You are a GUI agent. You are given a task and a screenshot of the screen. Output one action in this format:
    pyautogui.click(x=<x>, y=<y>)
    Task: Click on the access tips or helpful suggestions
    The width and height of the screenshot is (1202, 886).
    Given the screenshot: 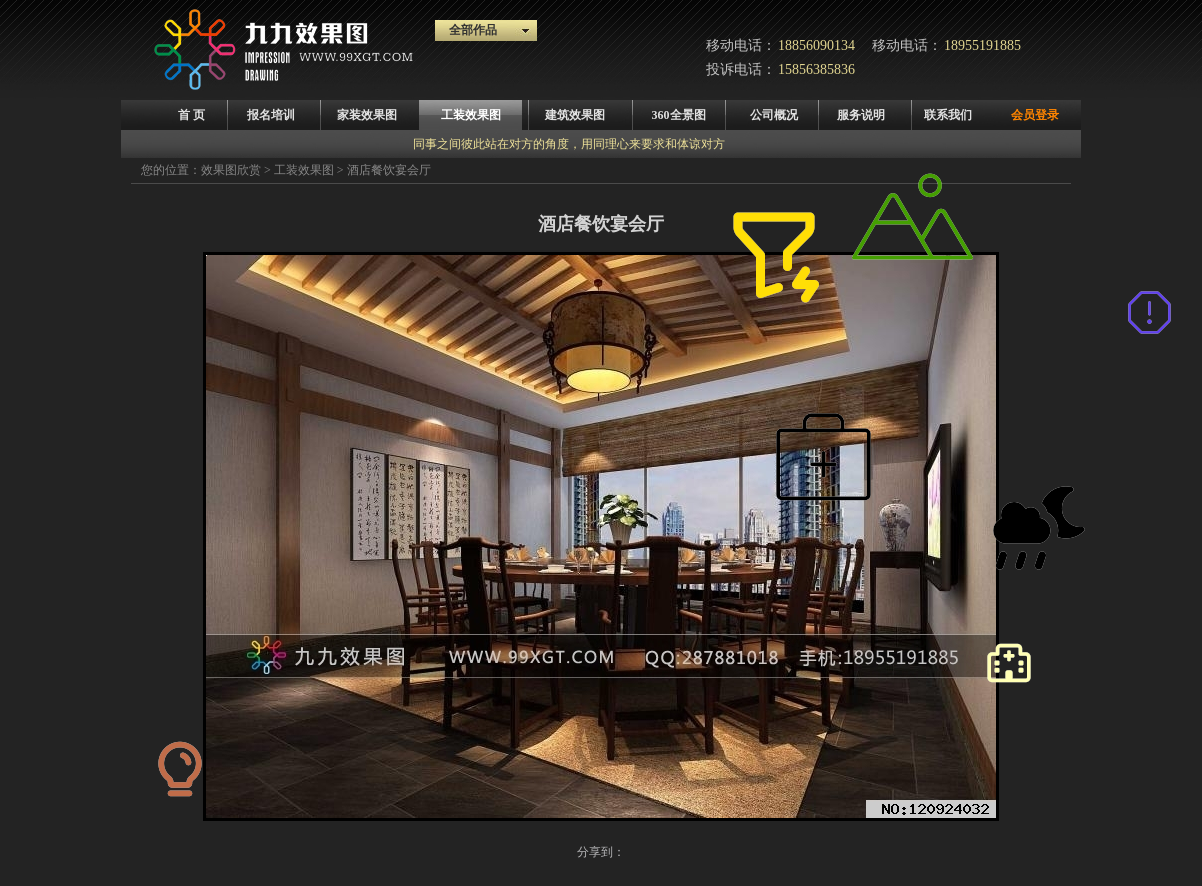 What is the action you would take?
    pyautogui.click(x=180, y=769)
    